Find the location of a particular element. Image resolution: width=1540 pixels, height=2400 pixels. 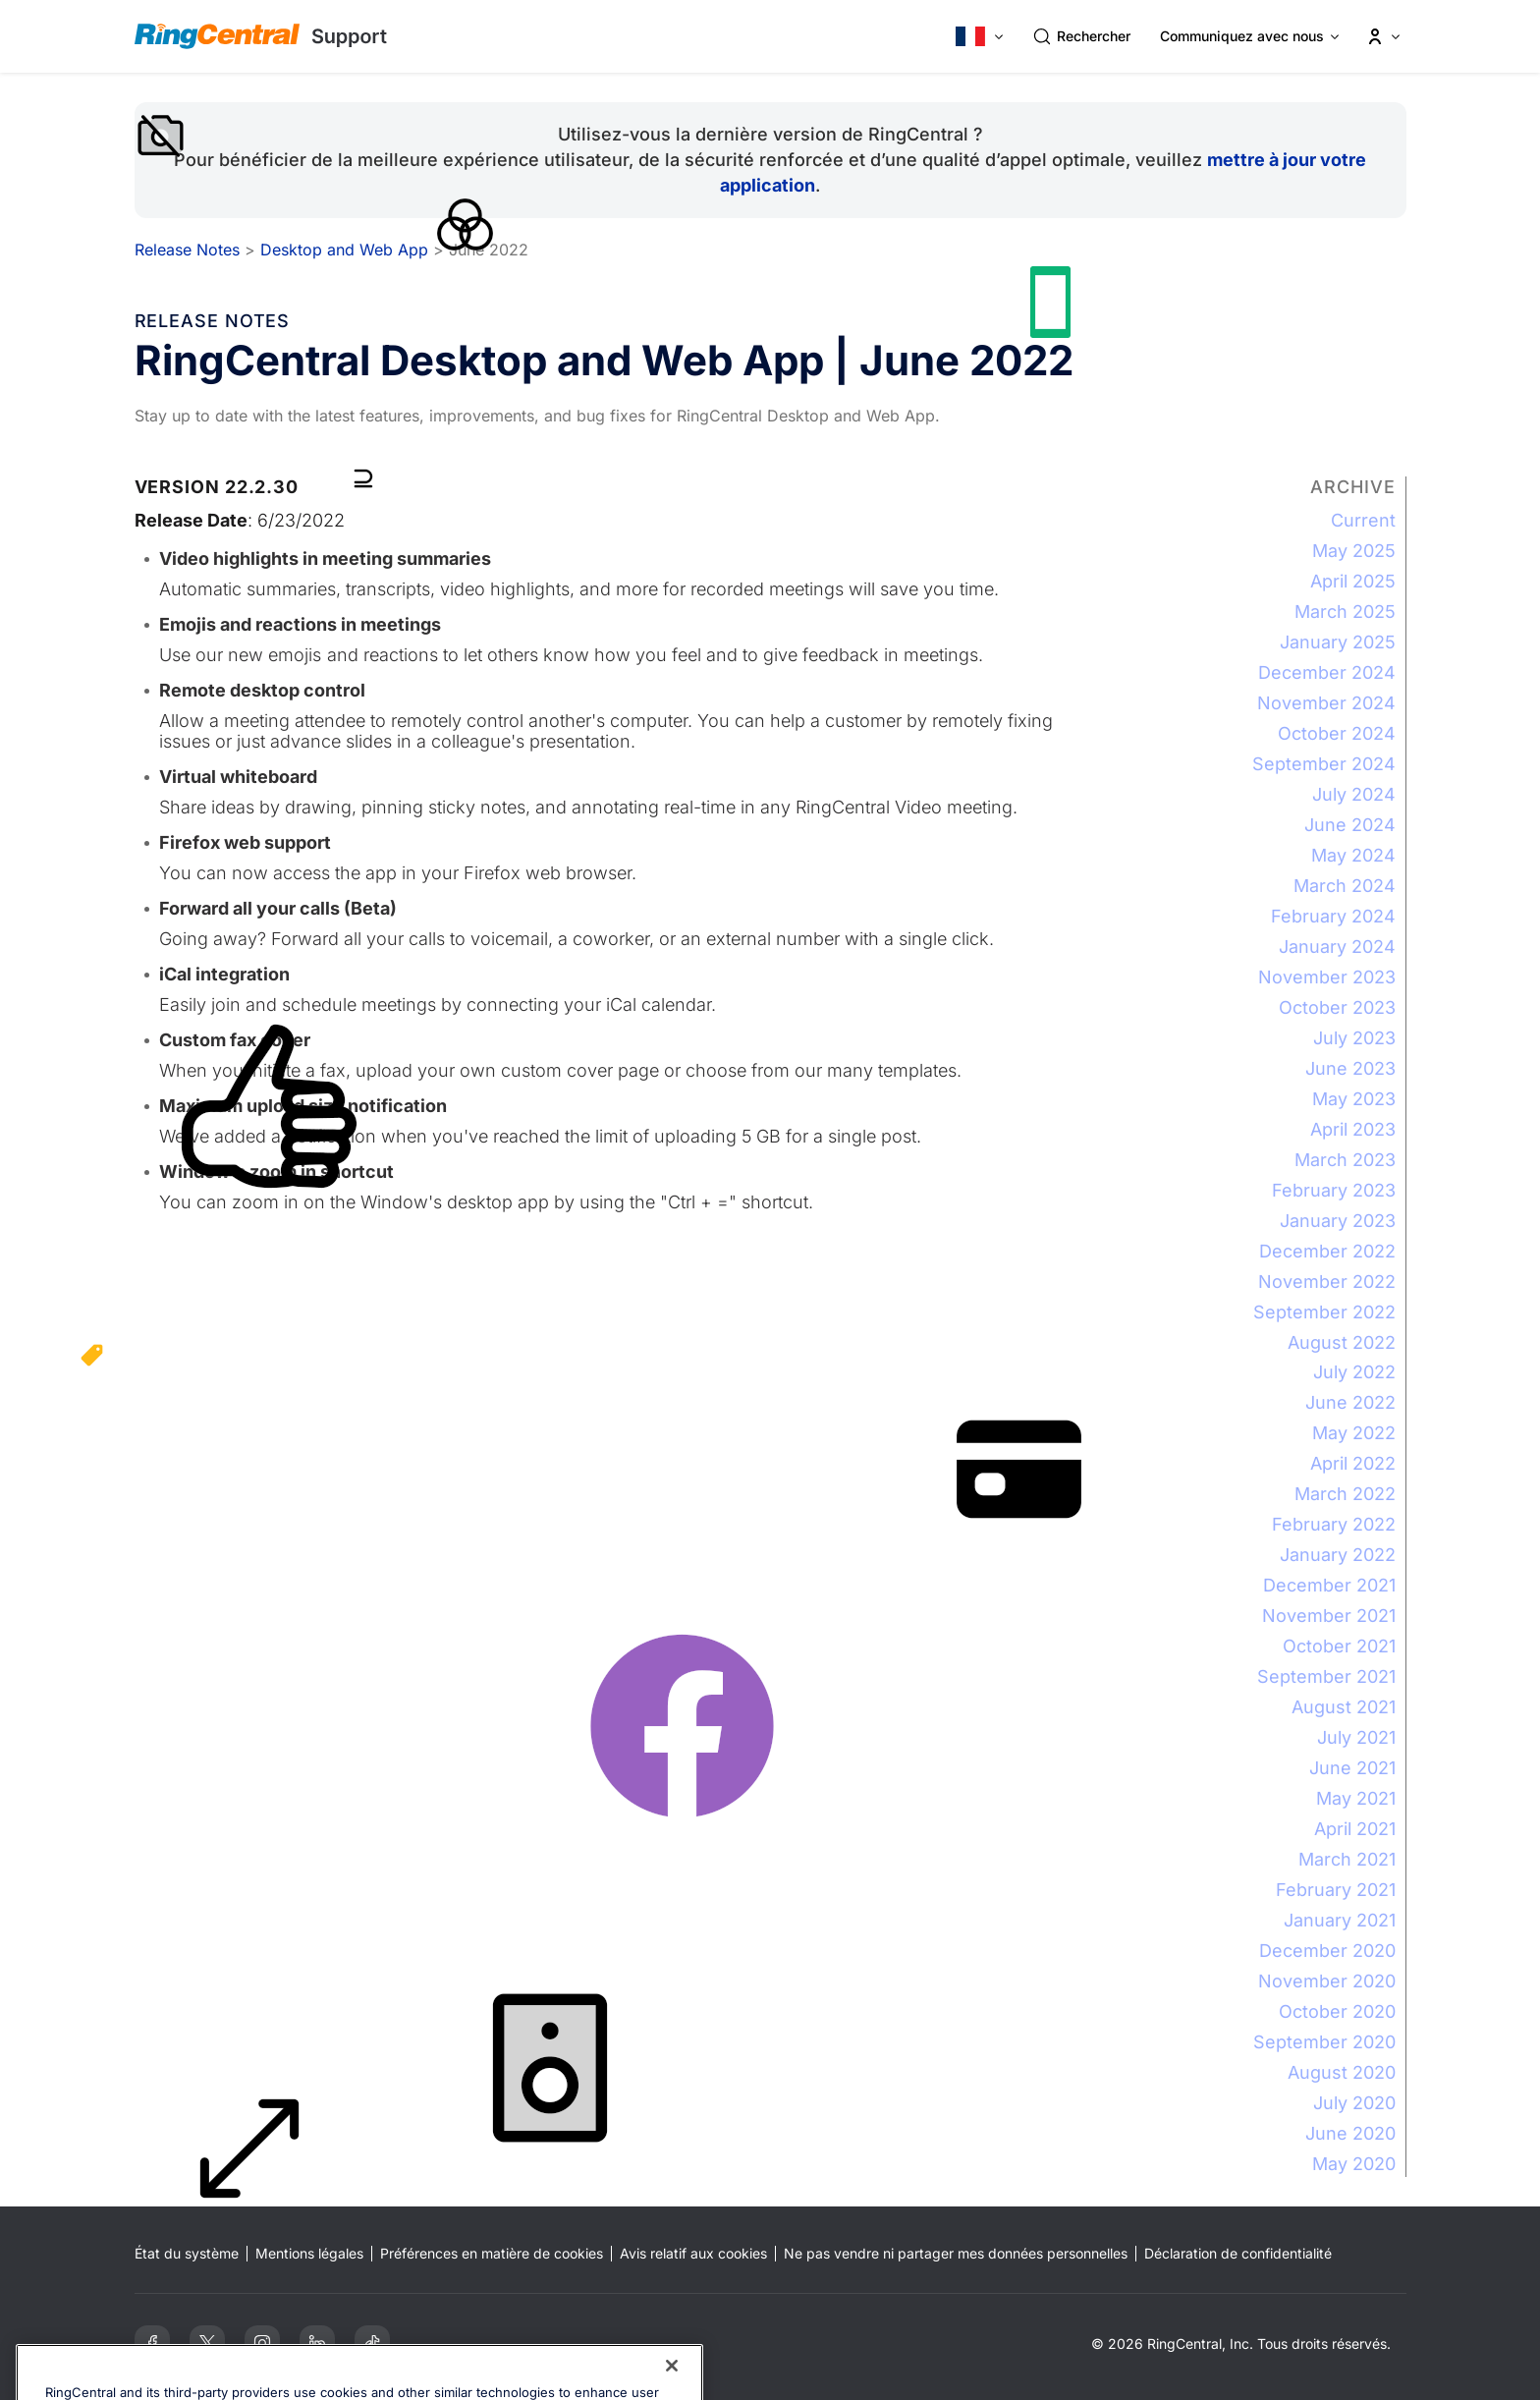

open Facebook app is located at coordinates (682, 1725).